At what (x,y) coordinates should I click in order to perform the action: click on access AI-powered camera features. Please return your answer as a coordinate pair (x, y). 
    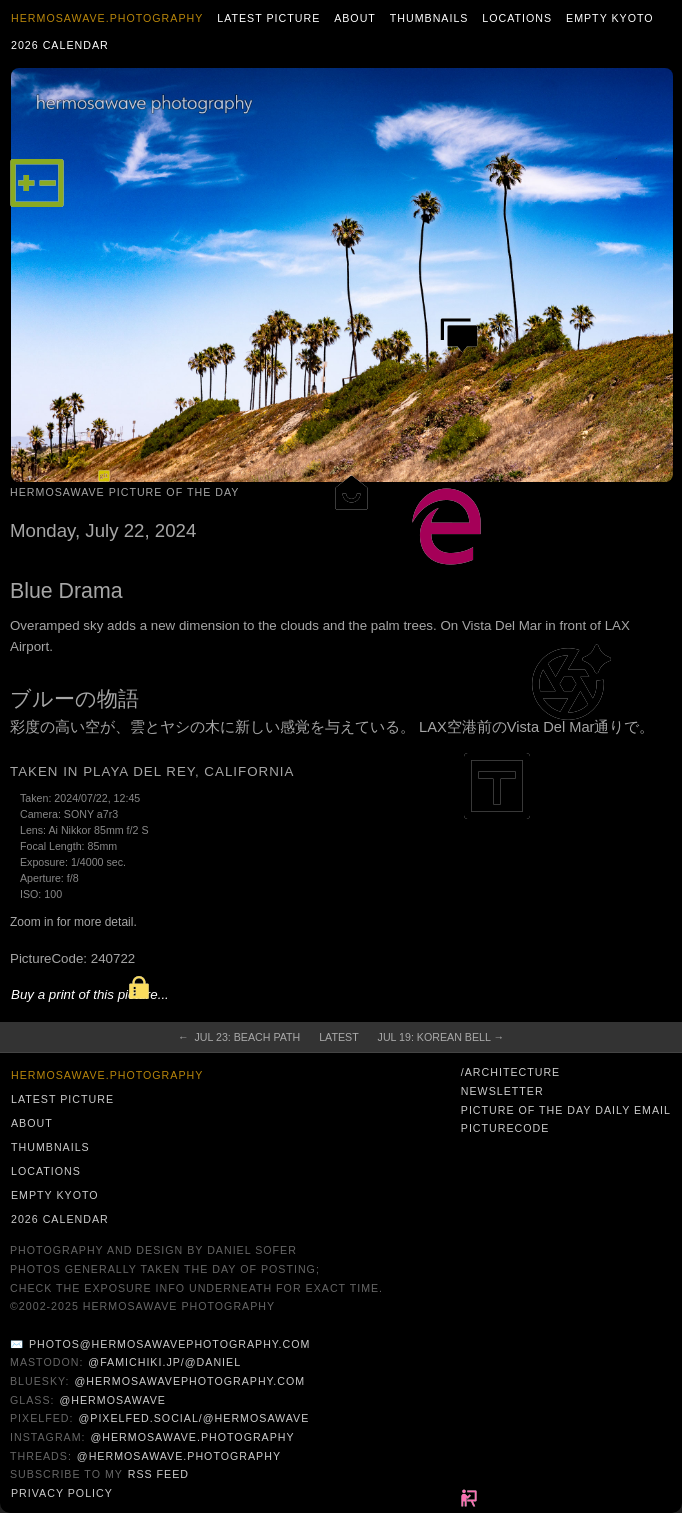
    Looking at the image, I should click on (568, 684).